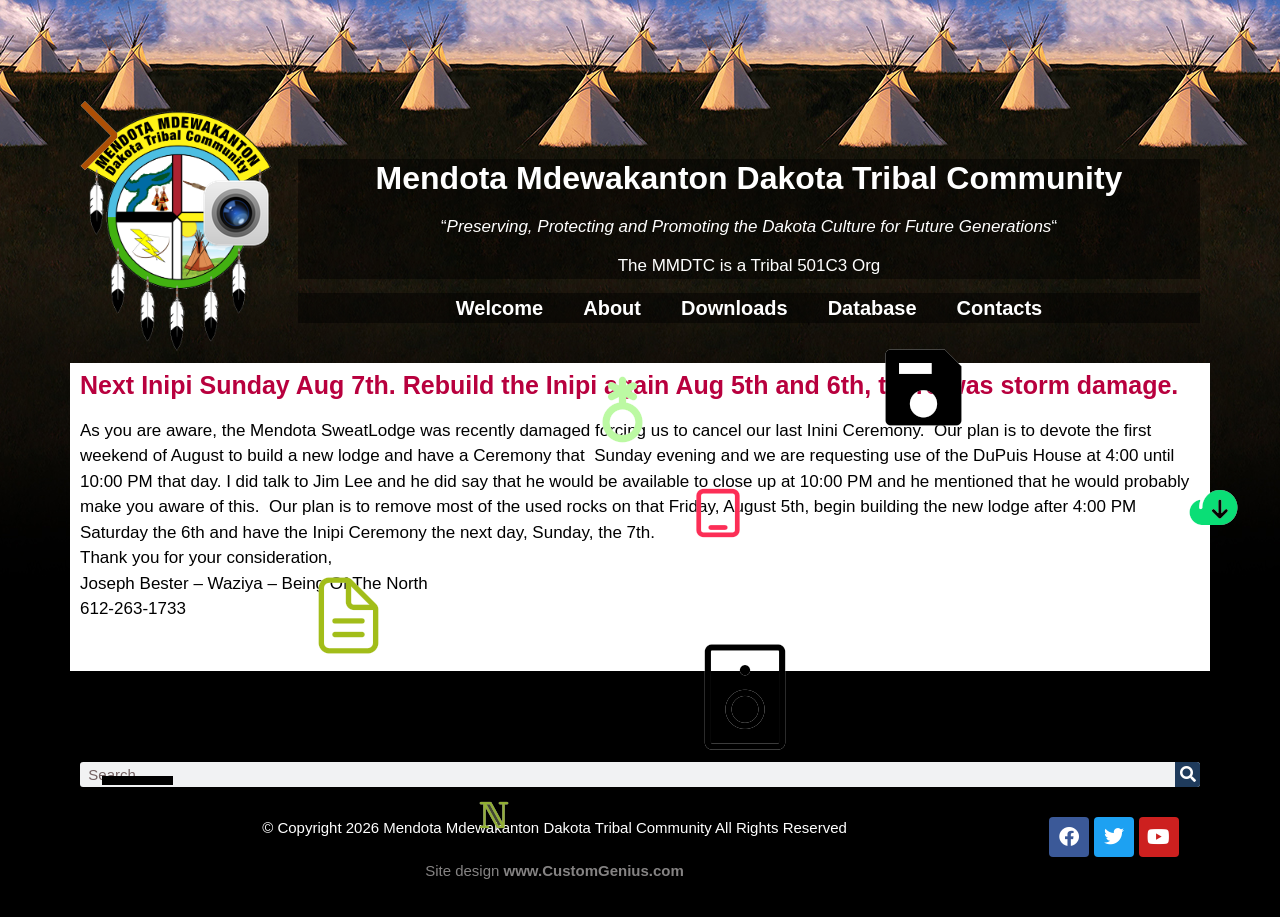  Describe the element at coordinates (96, 135) in the screenshot. I see `navigate to the next item or page` at that location.